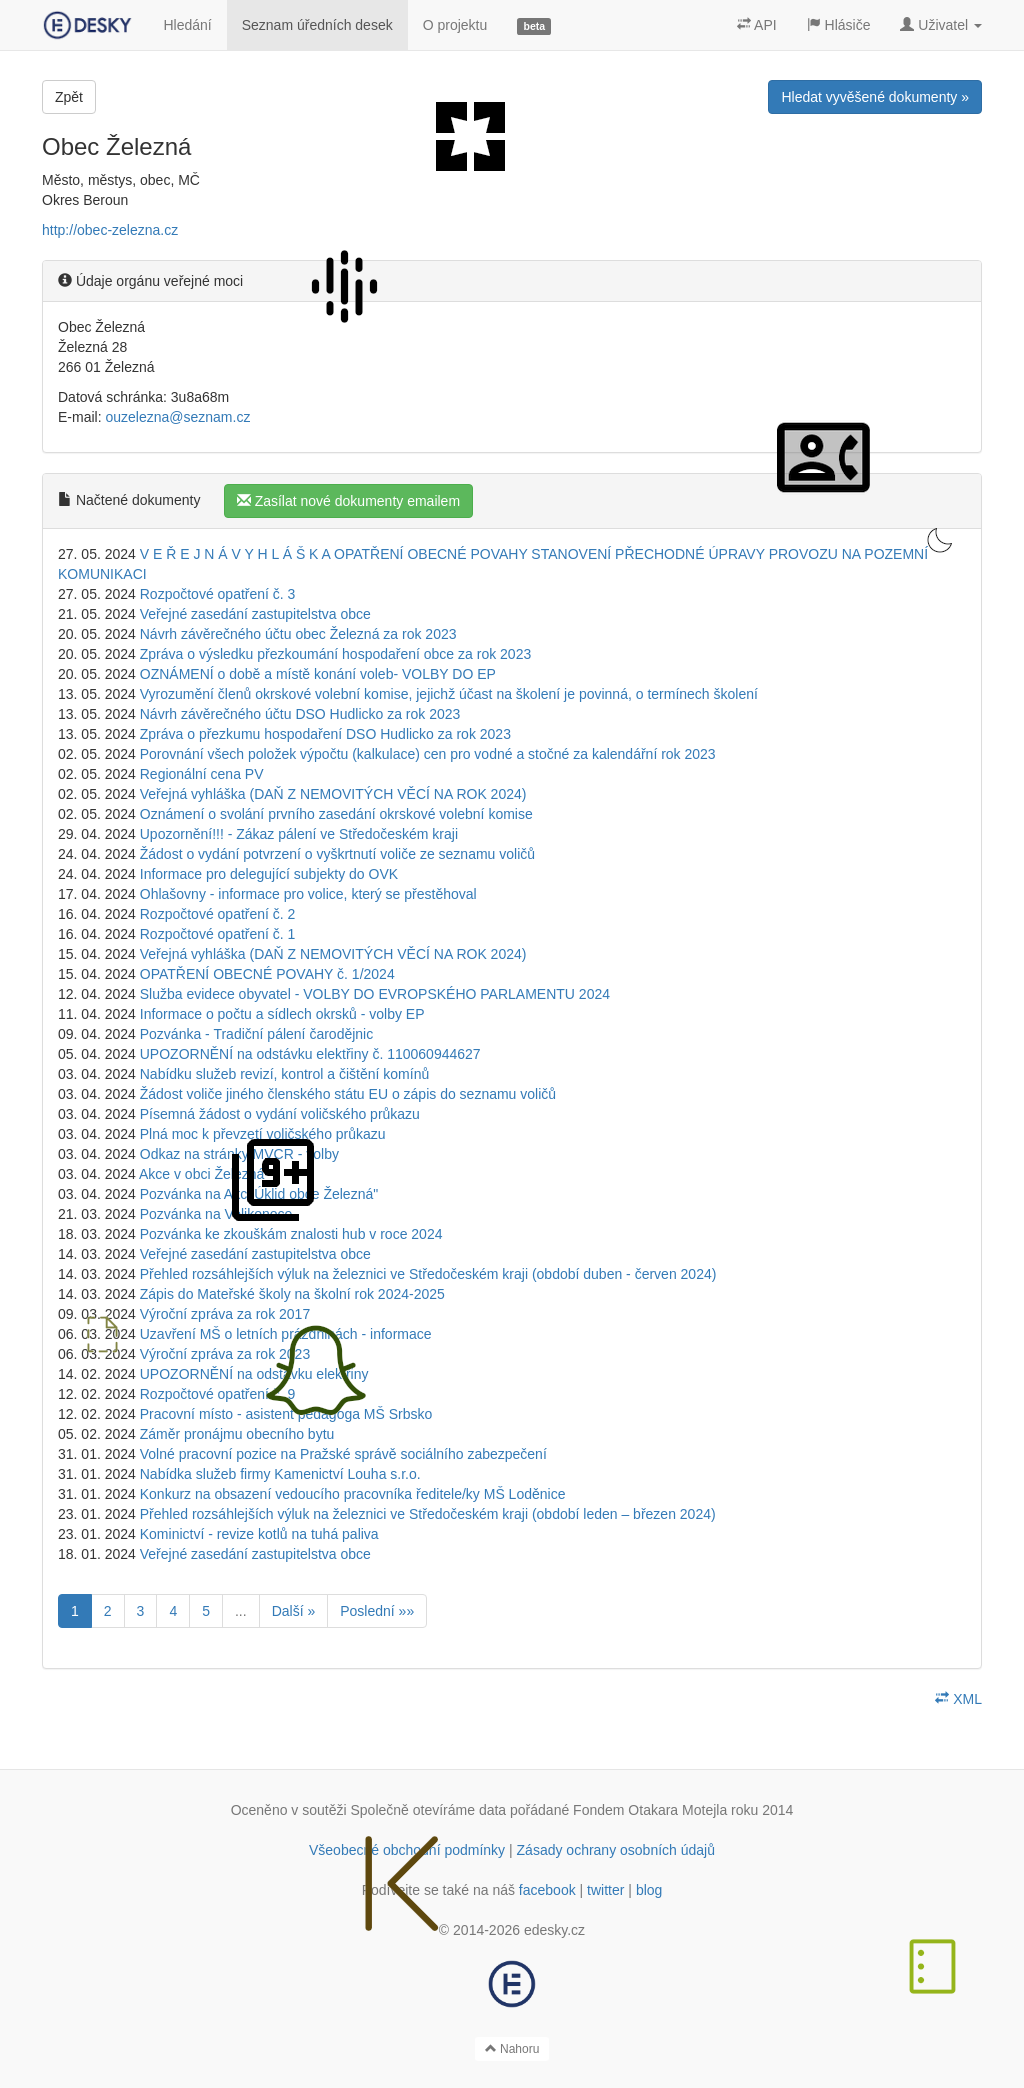 The width and height of the screenshot is (1024, 2088). I want to click on view contact's phone information, so click(823, 457).